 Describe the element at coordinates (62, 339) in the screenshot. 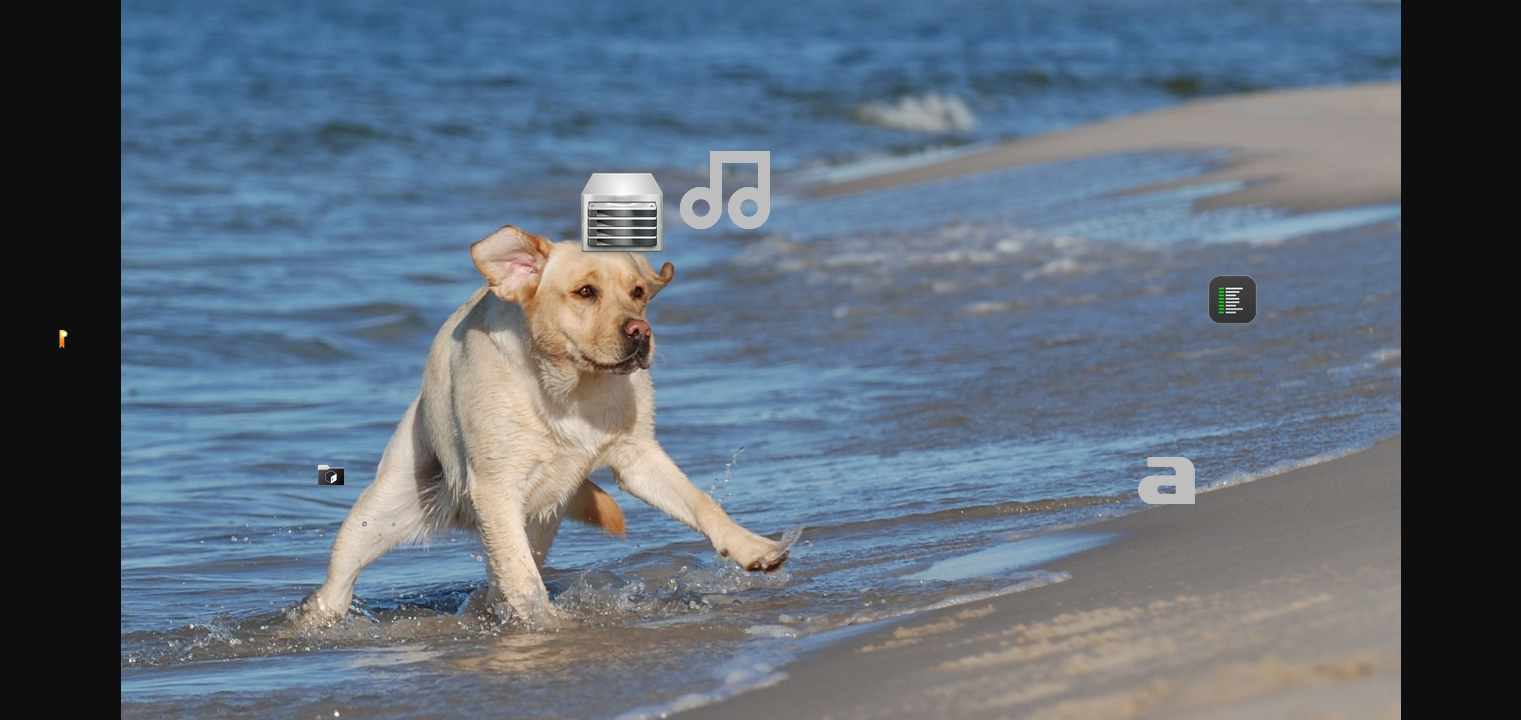

I see `add a new bookmark` at that location.